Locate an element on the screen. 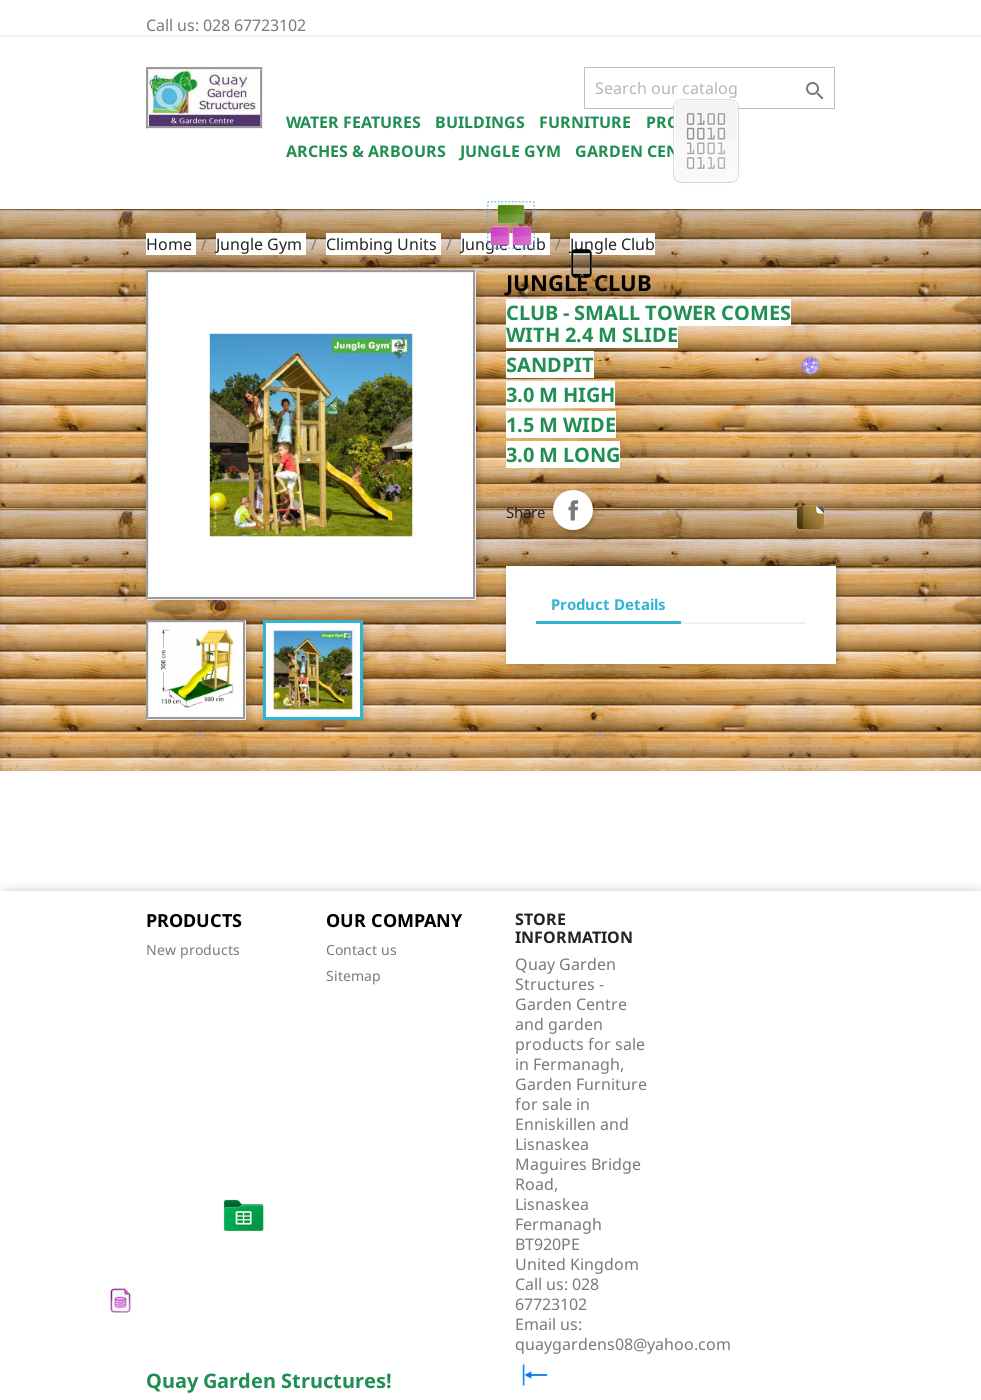 The width and height of the screenshot is (981, 1400). open internet browser or web applications is located at coordinates (810, 365).